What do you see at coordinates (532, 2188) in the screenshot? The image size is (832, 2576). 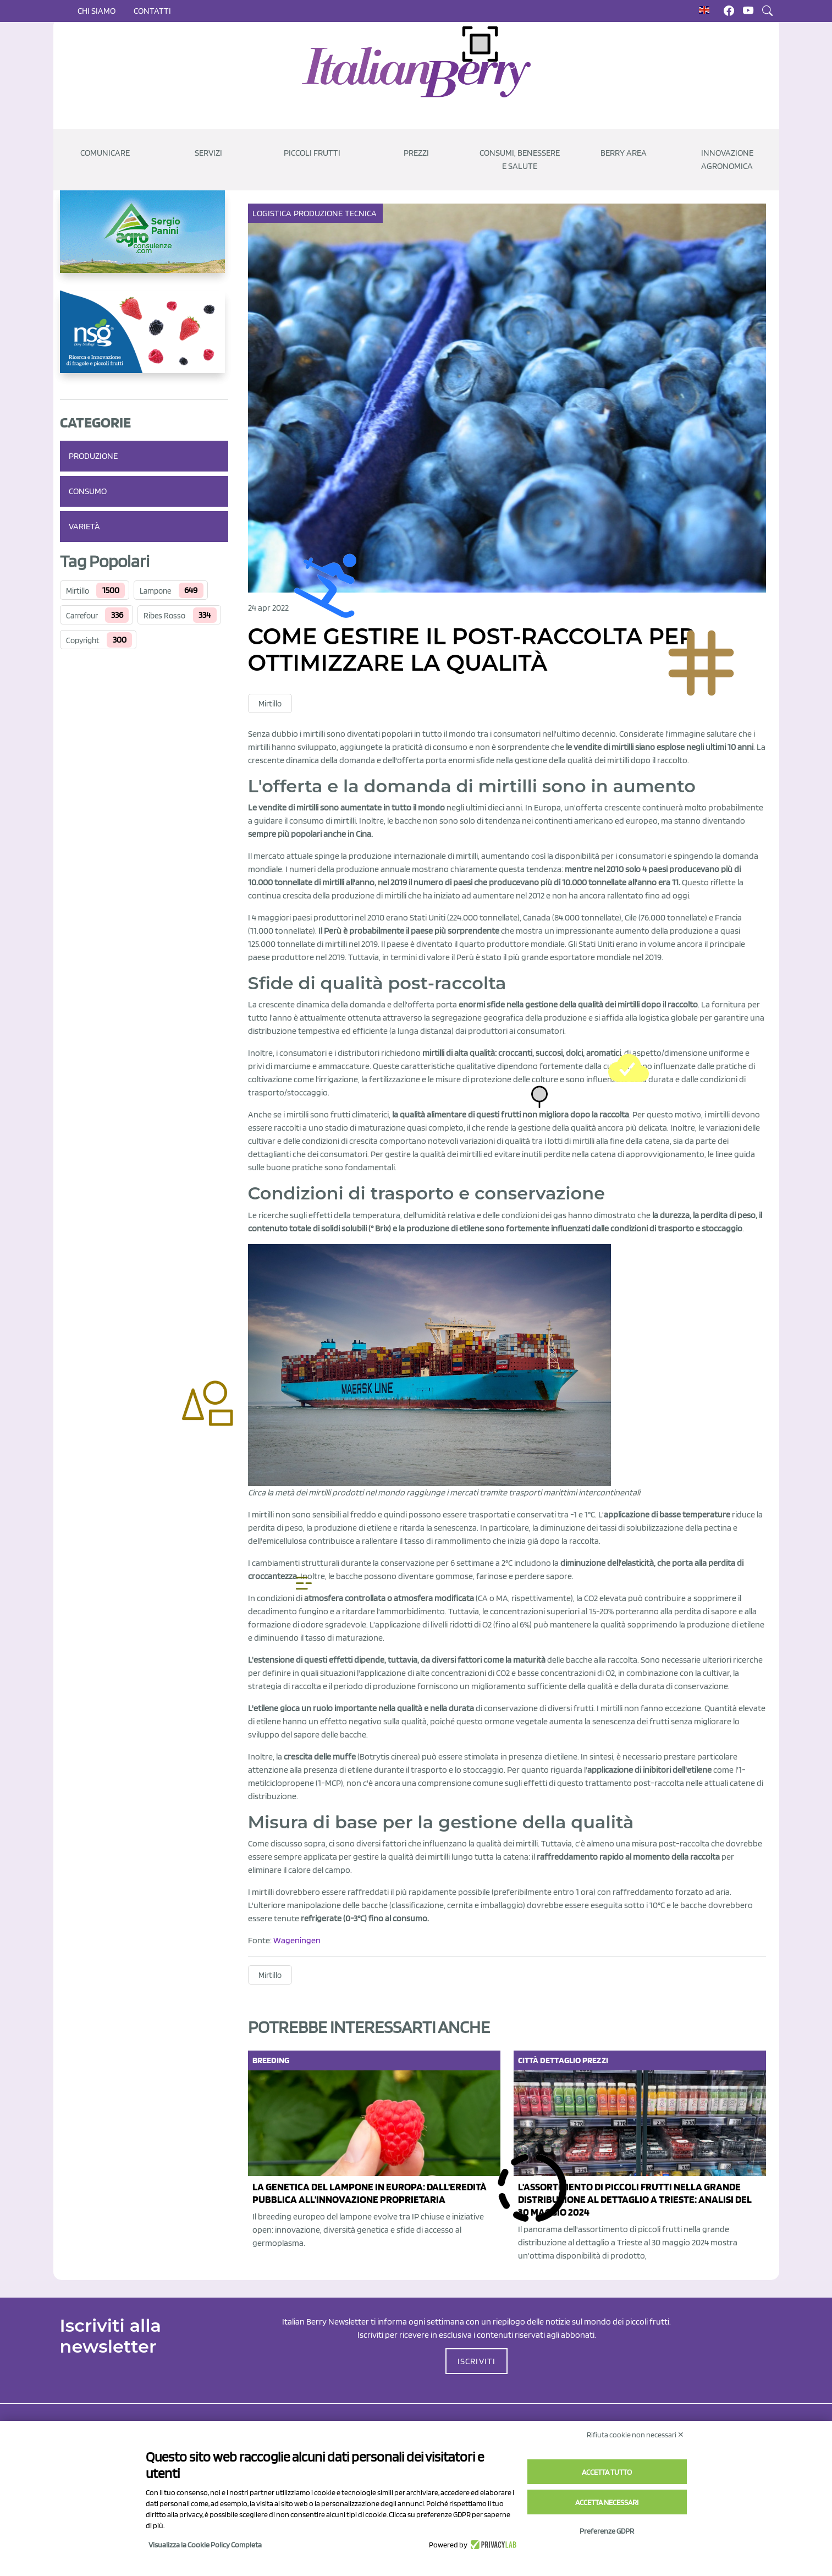 I see `indicates loading or processing in progress` at bounding box center [532, 2188].